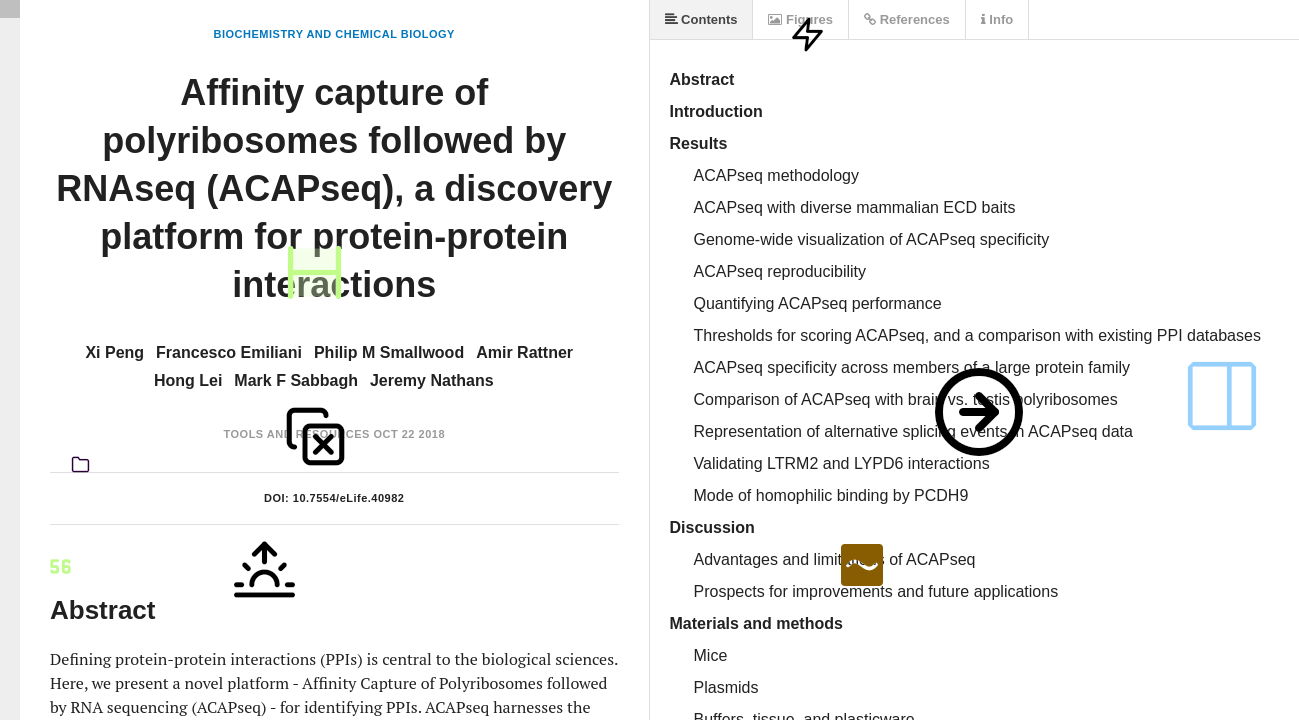 The width and height of the screenshot is (1299, 720). I want to click on indicates item number 56 in a list or sequence, so click(60, 566).